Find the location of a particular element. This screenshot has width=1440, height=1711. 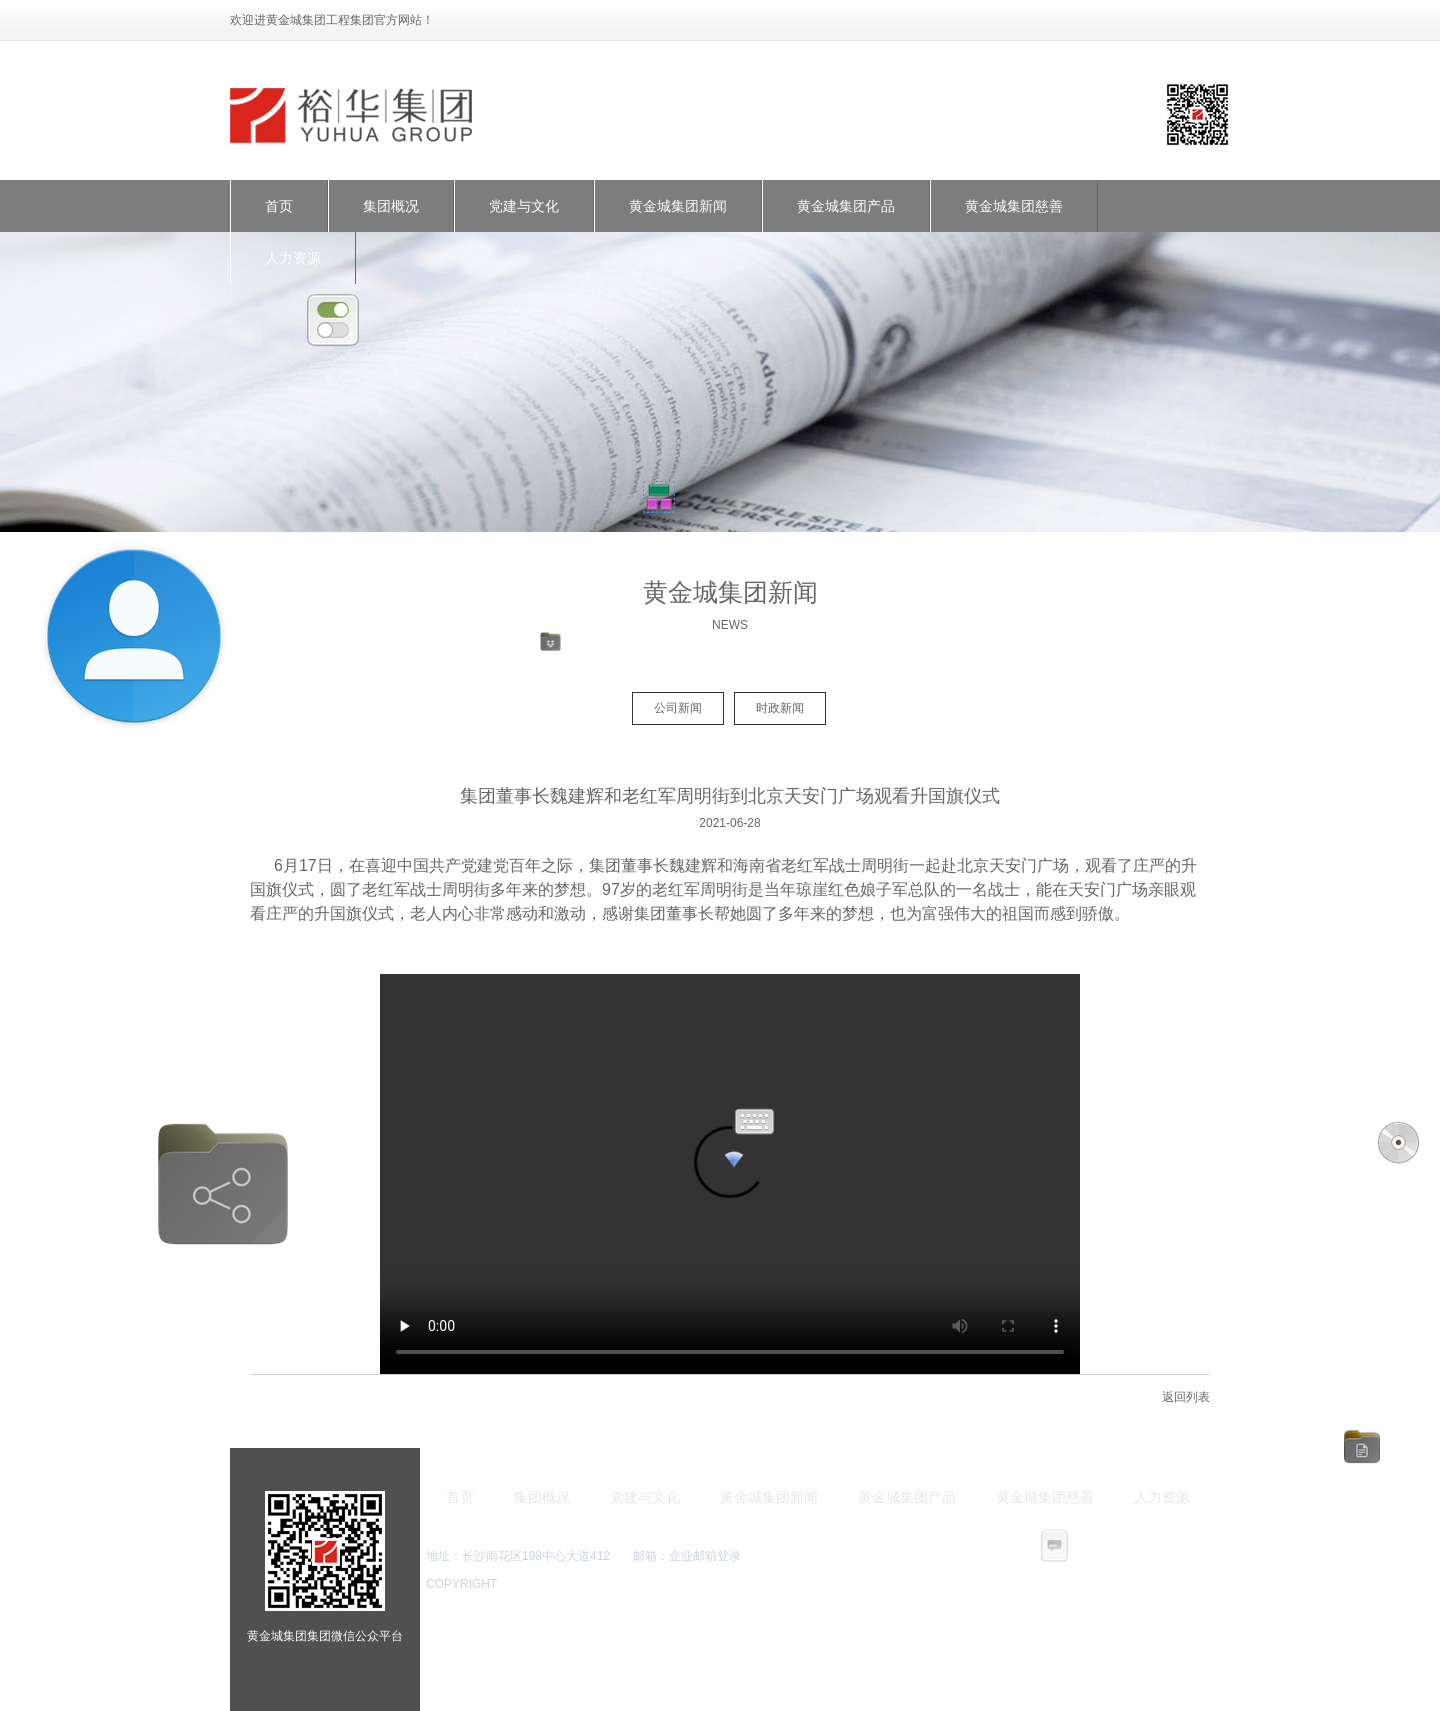

access your public shared folder is located at coordinates (223, 1184).